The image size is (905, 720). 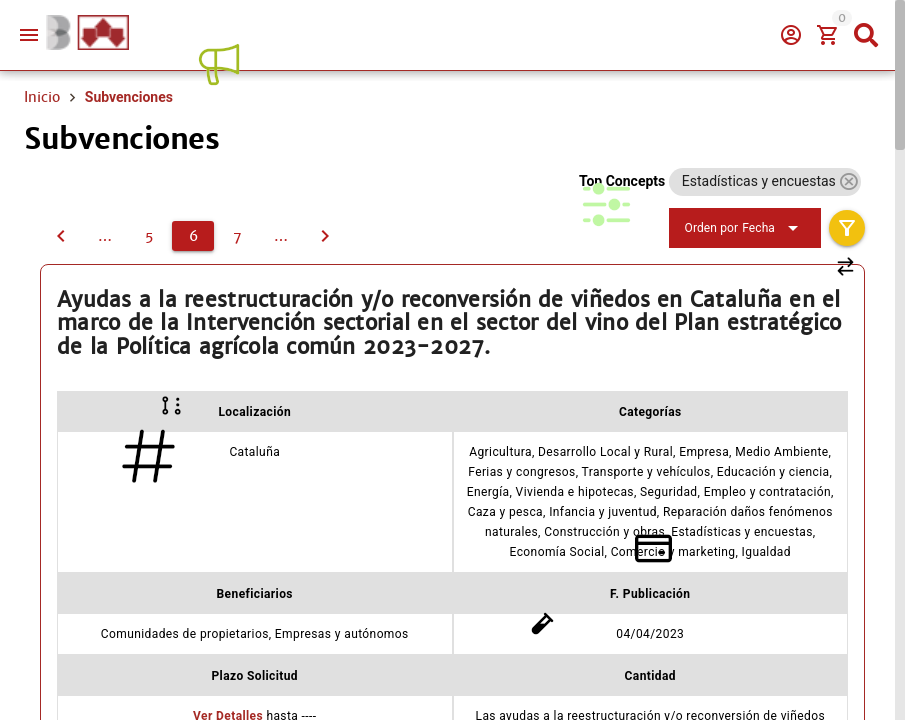 What do you see at coordinates (845, 266) in the screenshot?
I see `switch between two views or modes` at bounding box center [845, 266].